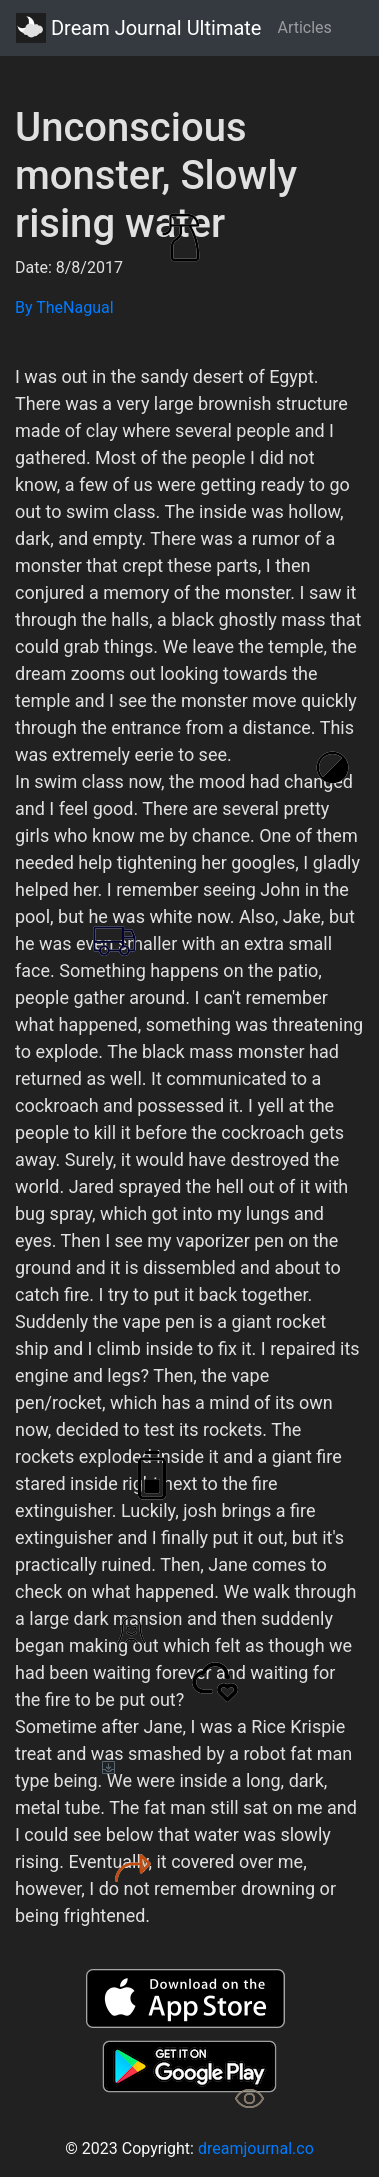 The image size is (379, 2177). I want to click on share or forward content, so click(133, 1868).